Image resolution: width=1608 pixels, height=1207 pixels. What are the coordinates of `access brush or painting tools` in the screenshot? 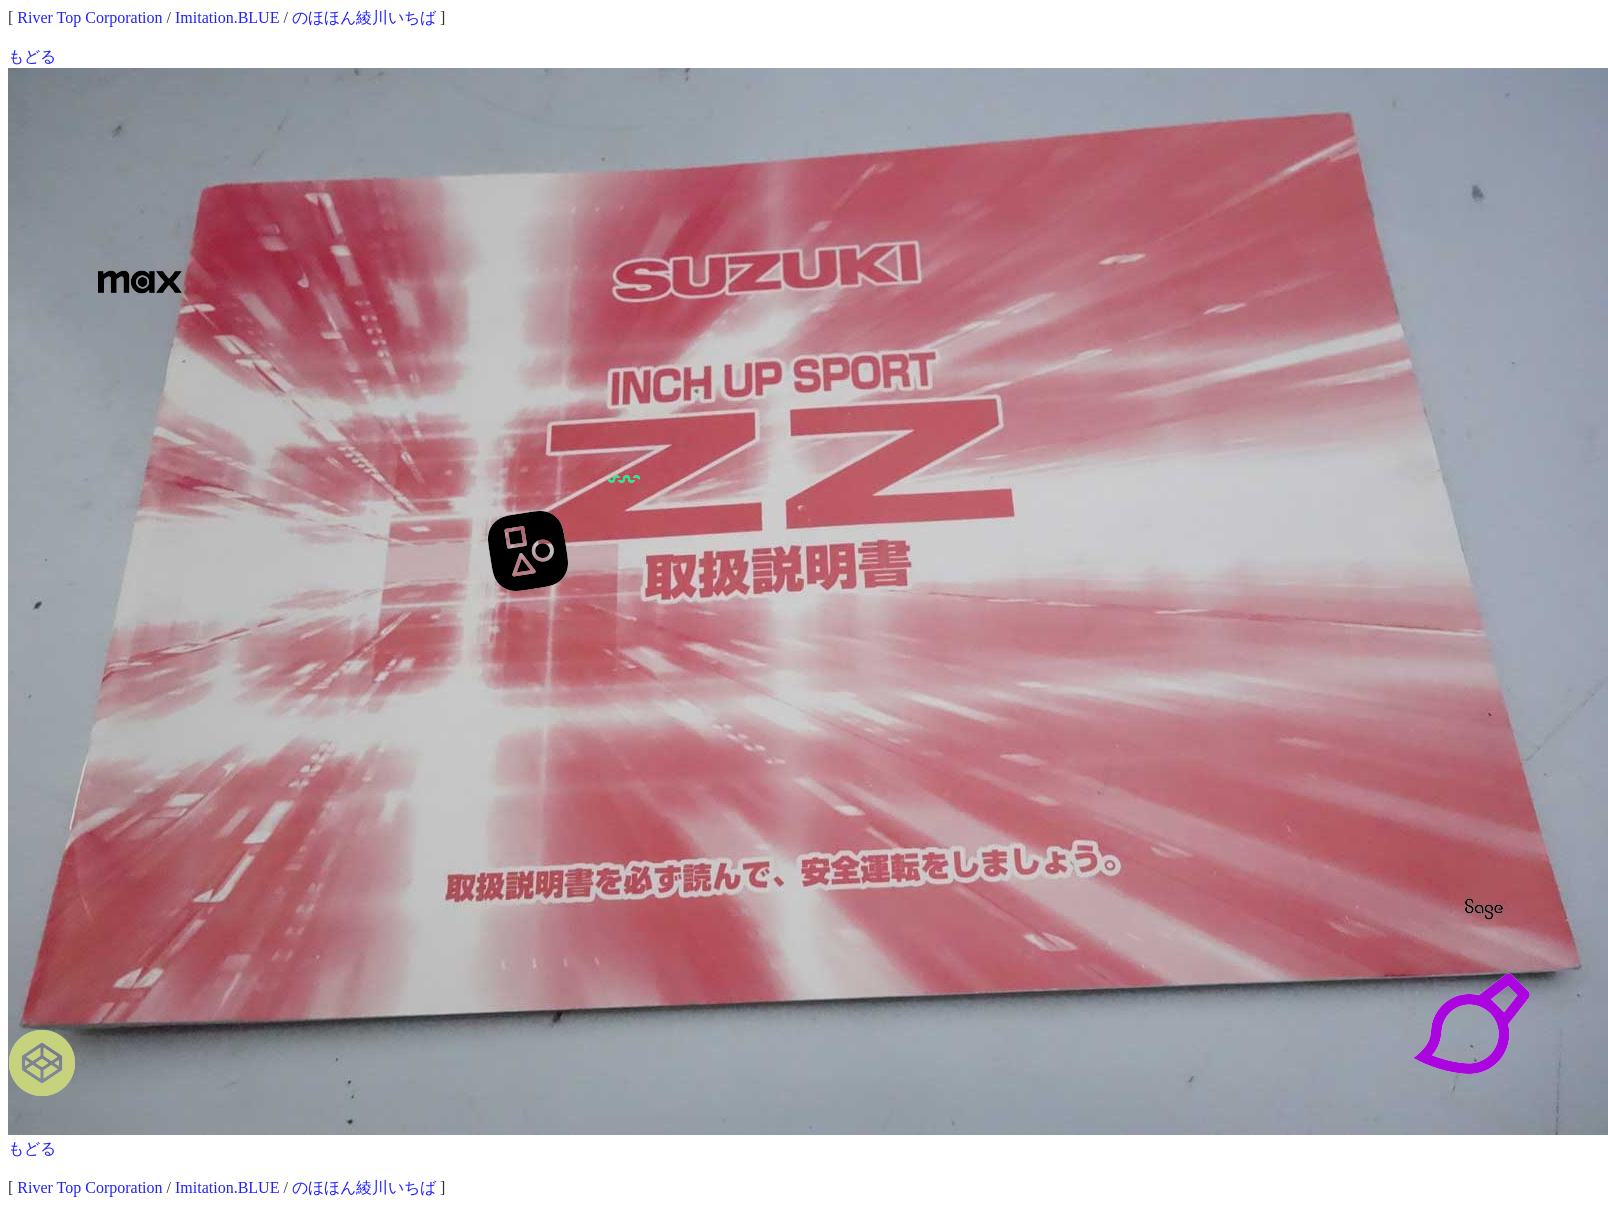 It's located at (1472, 1026).